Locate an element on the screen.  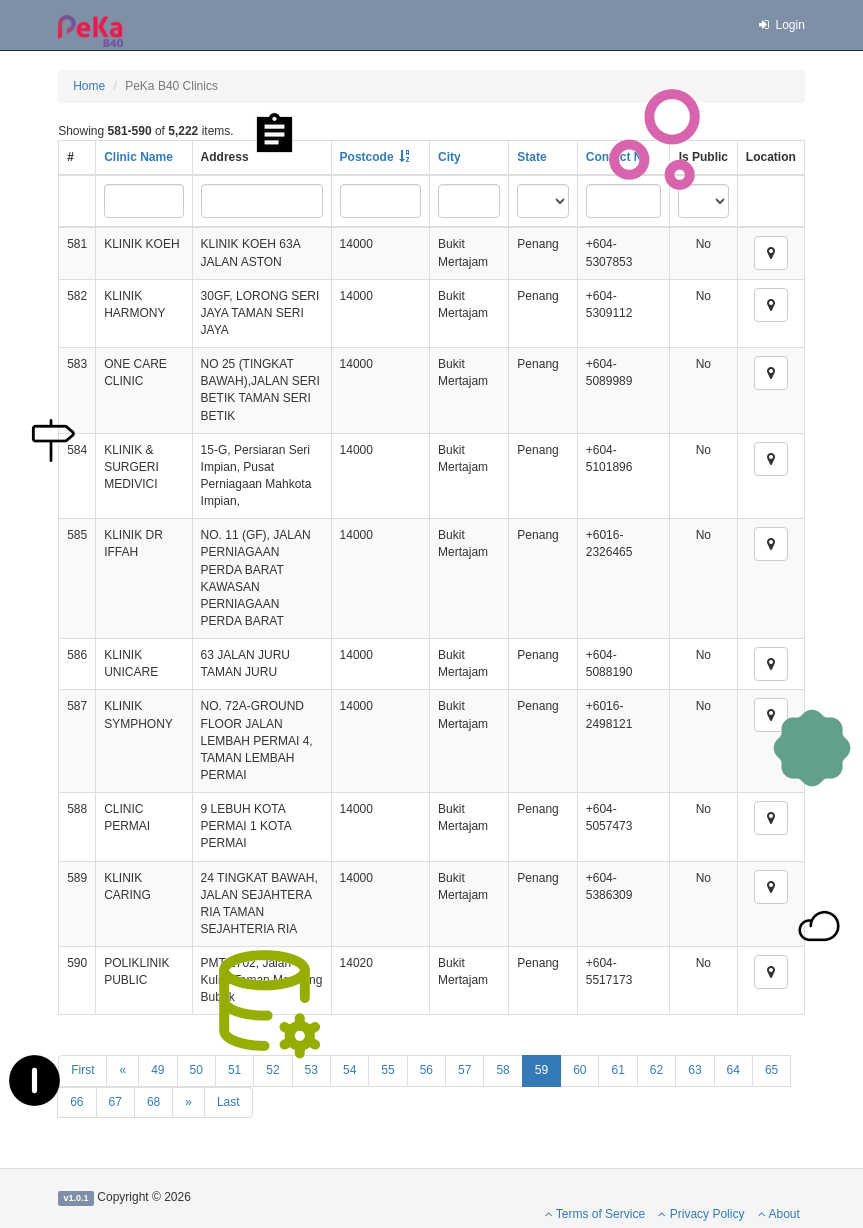
access information or help details is located at coordinates (34, 1080).